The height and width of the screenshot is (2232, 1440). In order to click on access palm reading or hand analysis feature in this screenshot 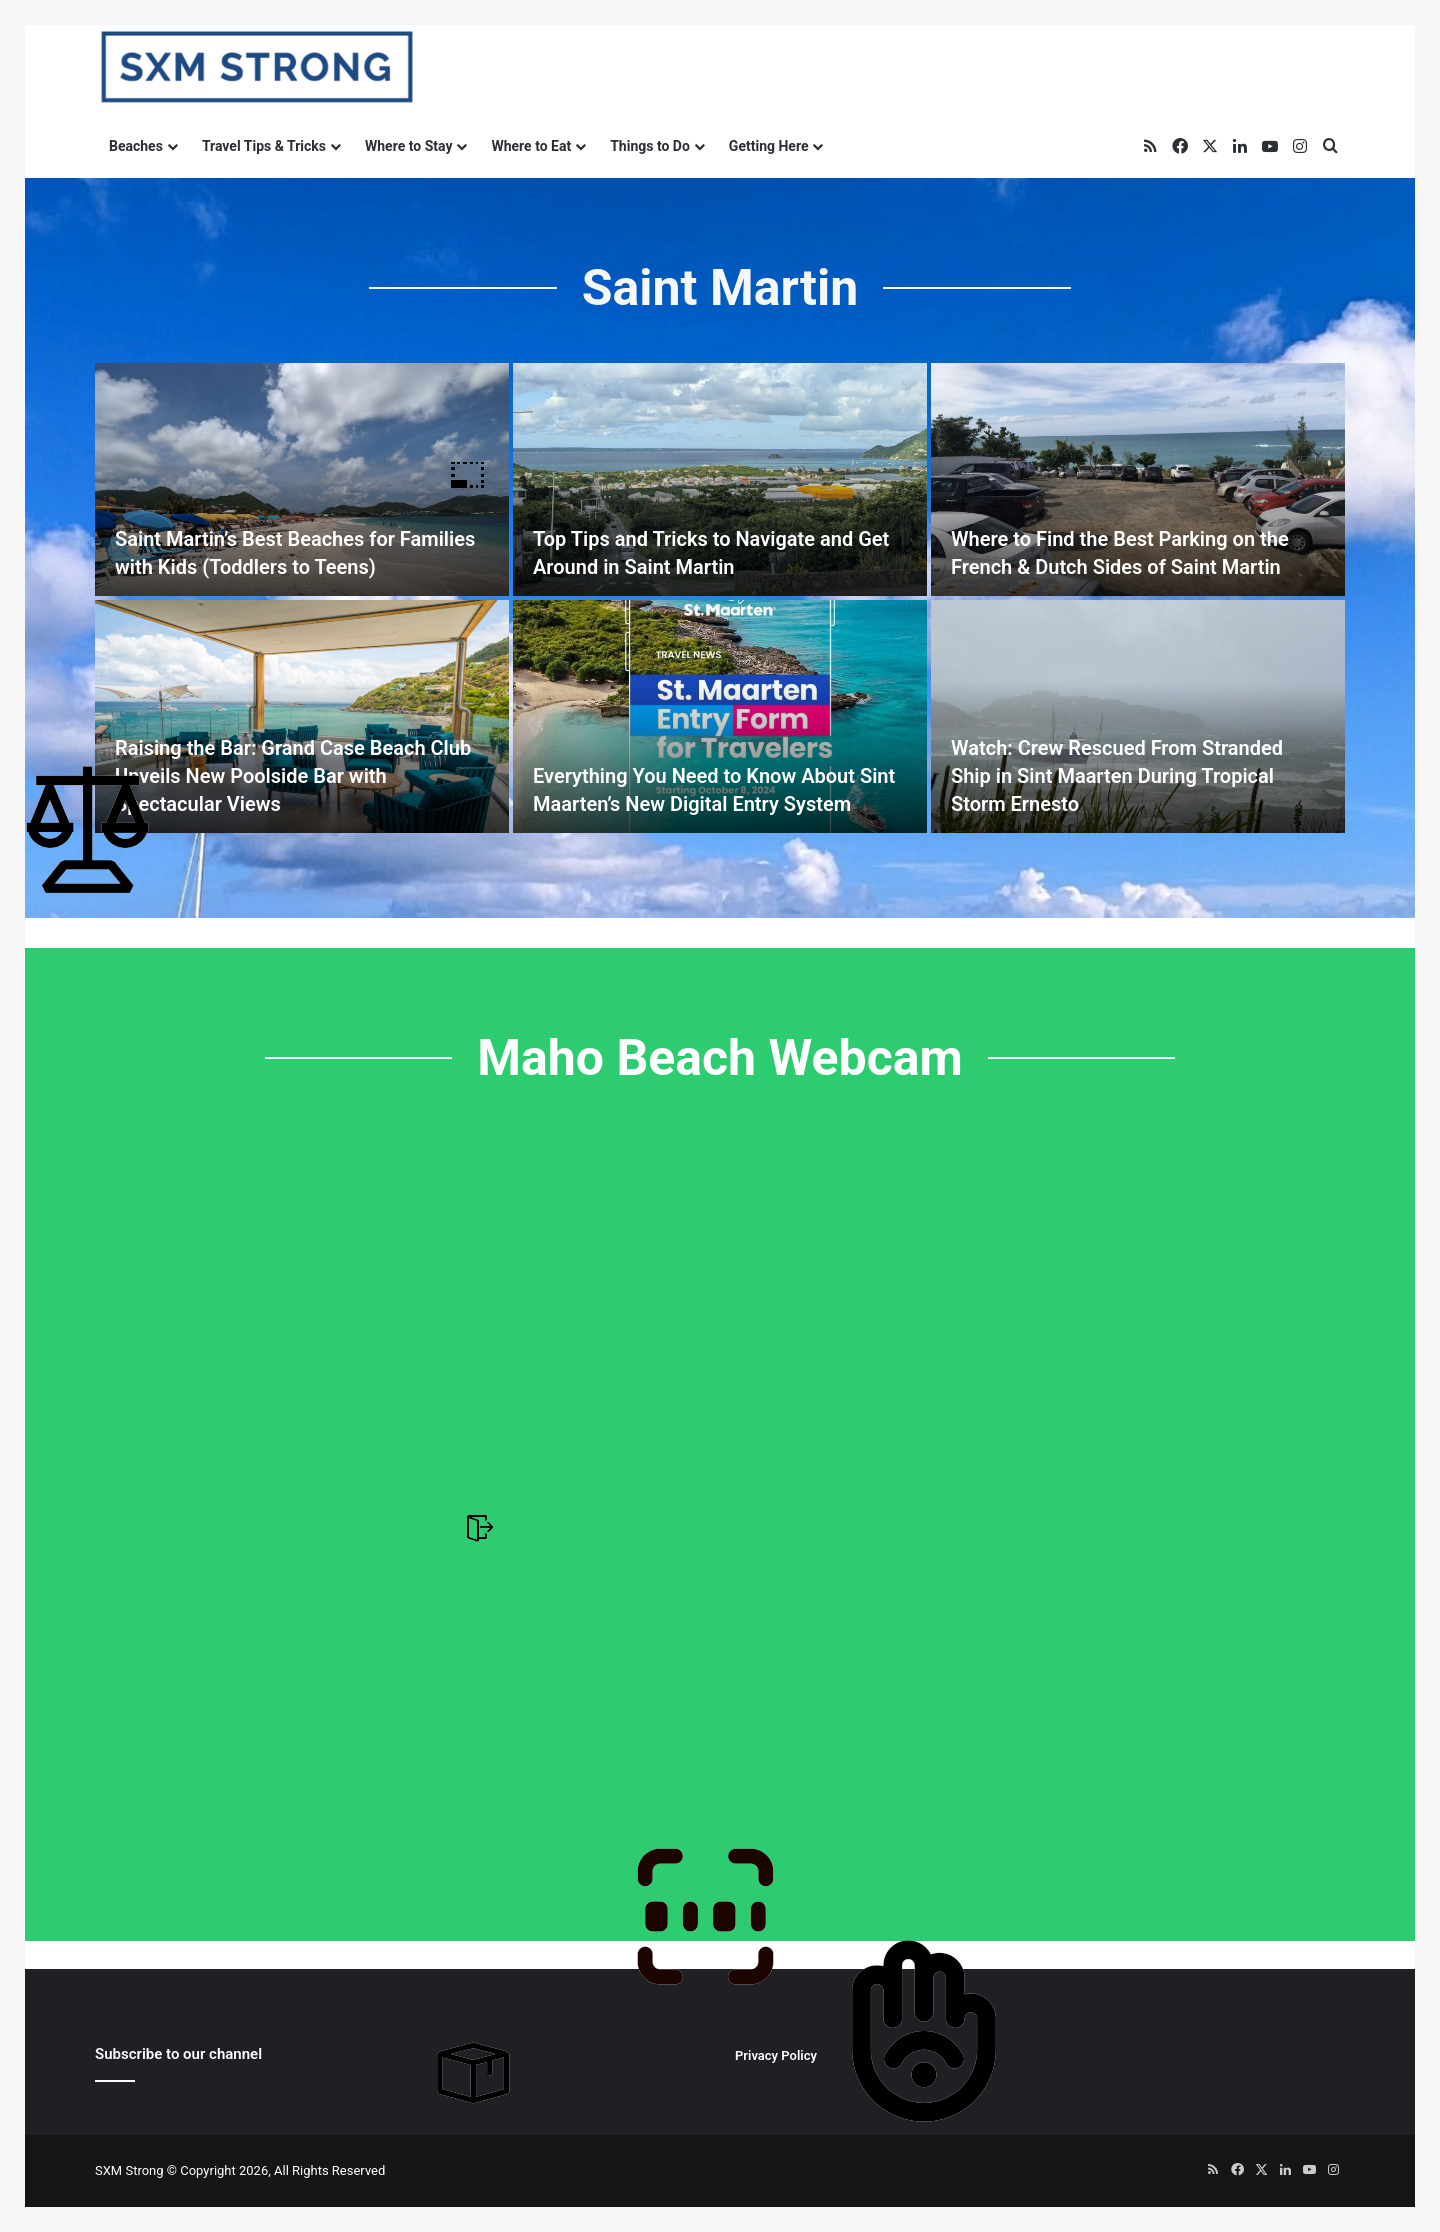, I will do `click(924, 2031)`.